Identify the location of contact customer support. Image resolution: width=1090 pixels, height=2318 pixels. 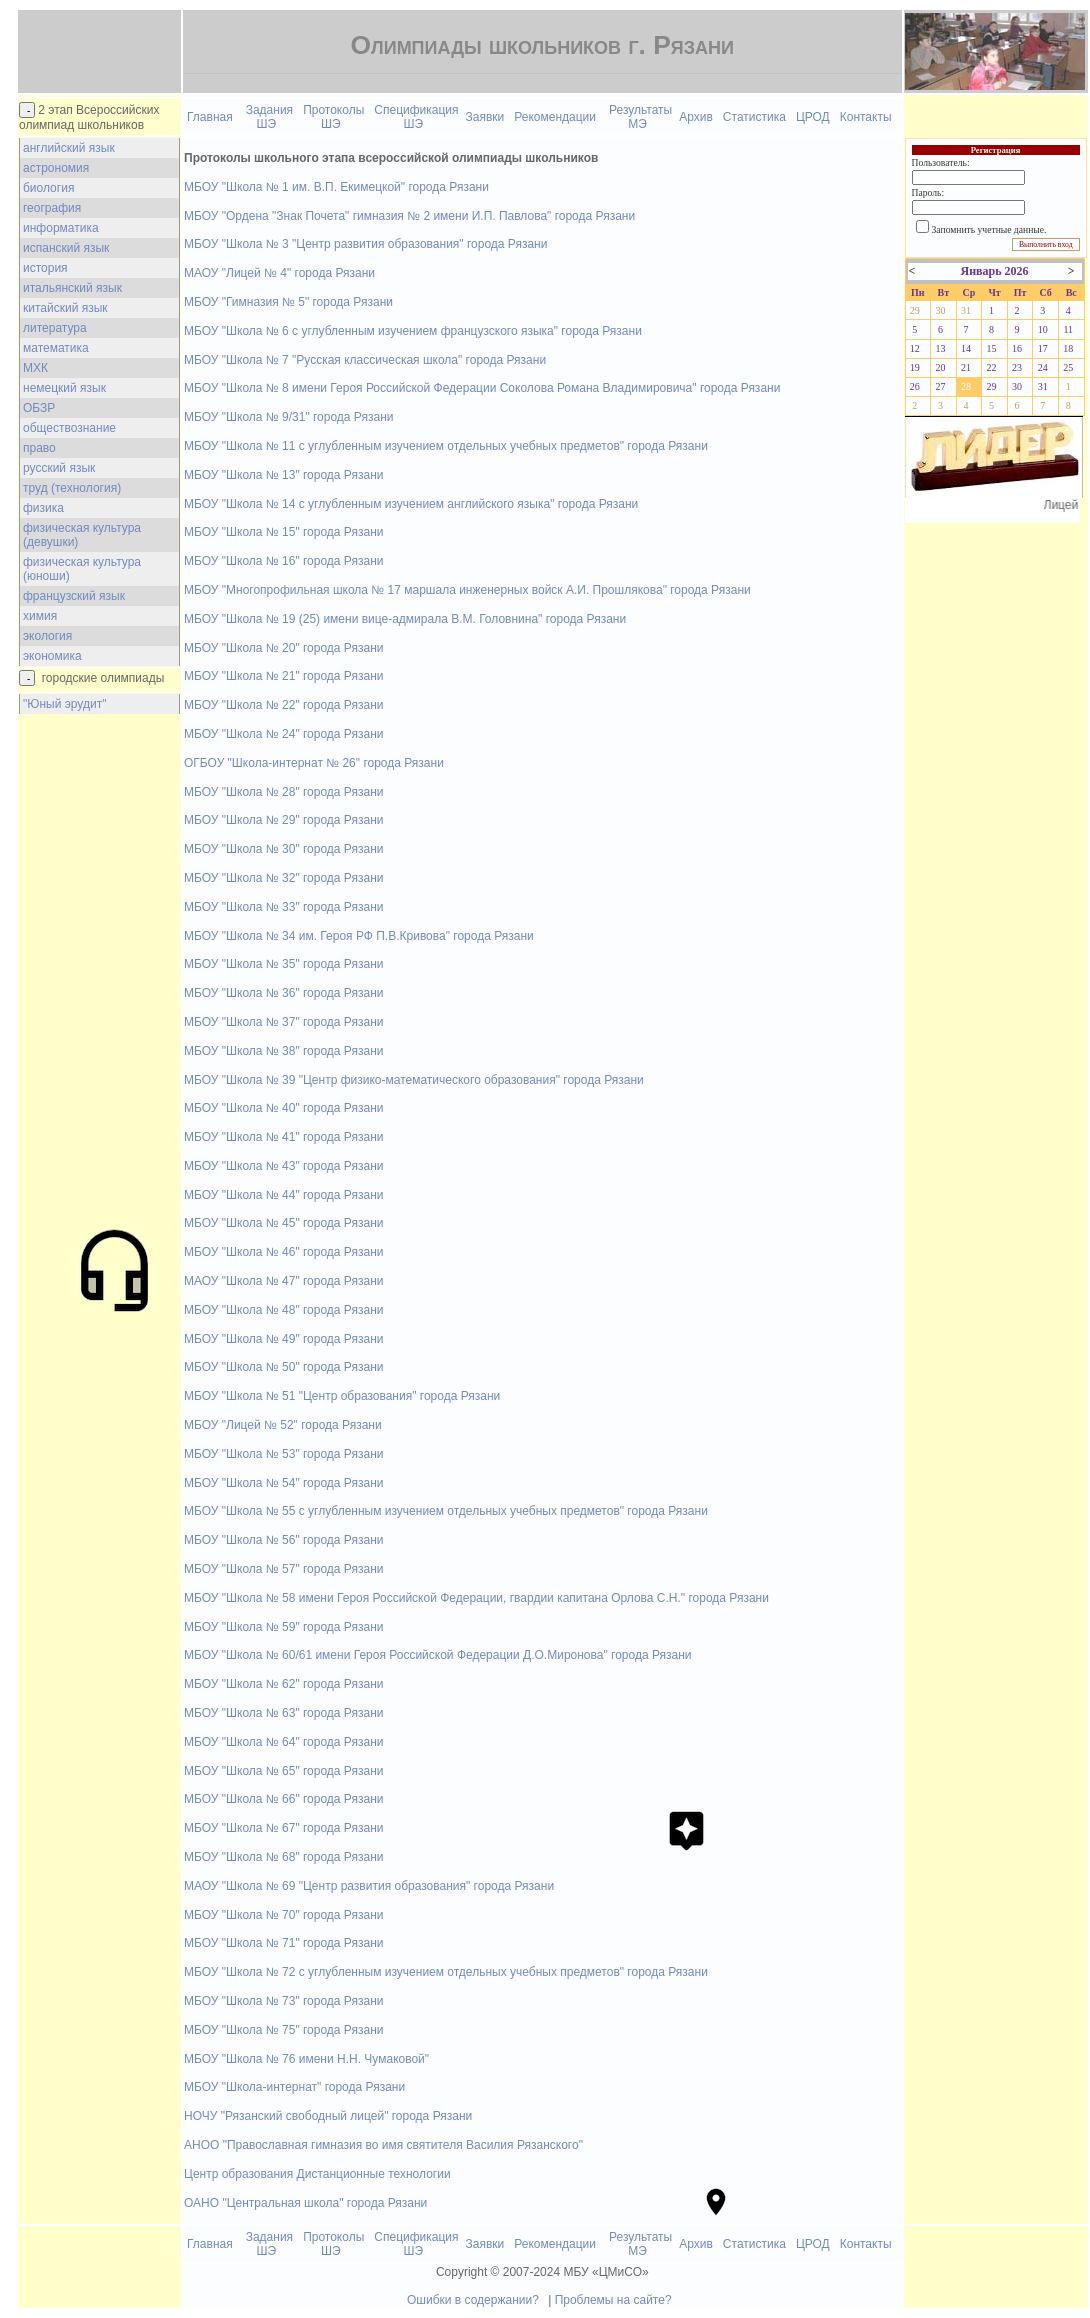
(114, 1270).